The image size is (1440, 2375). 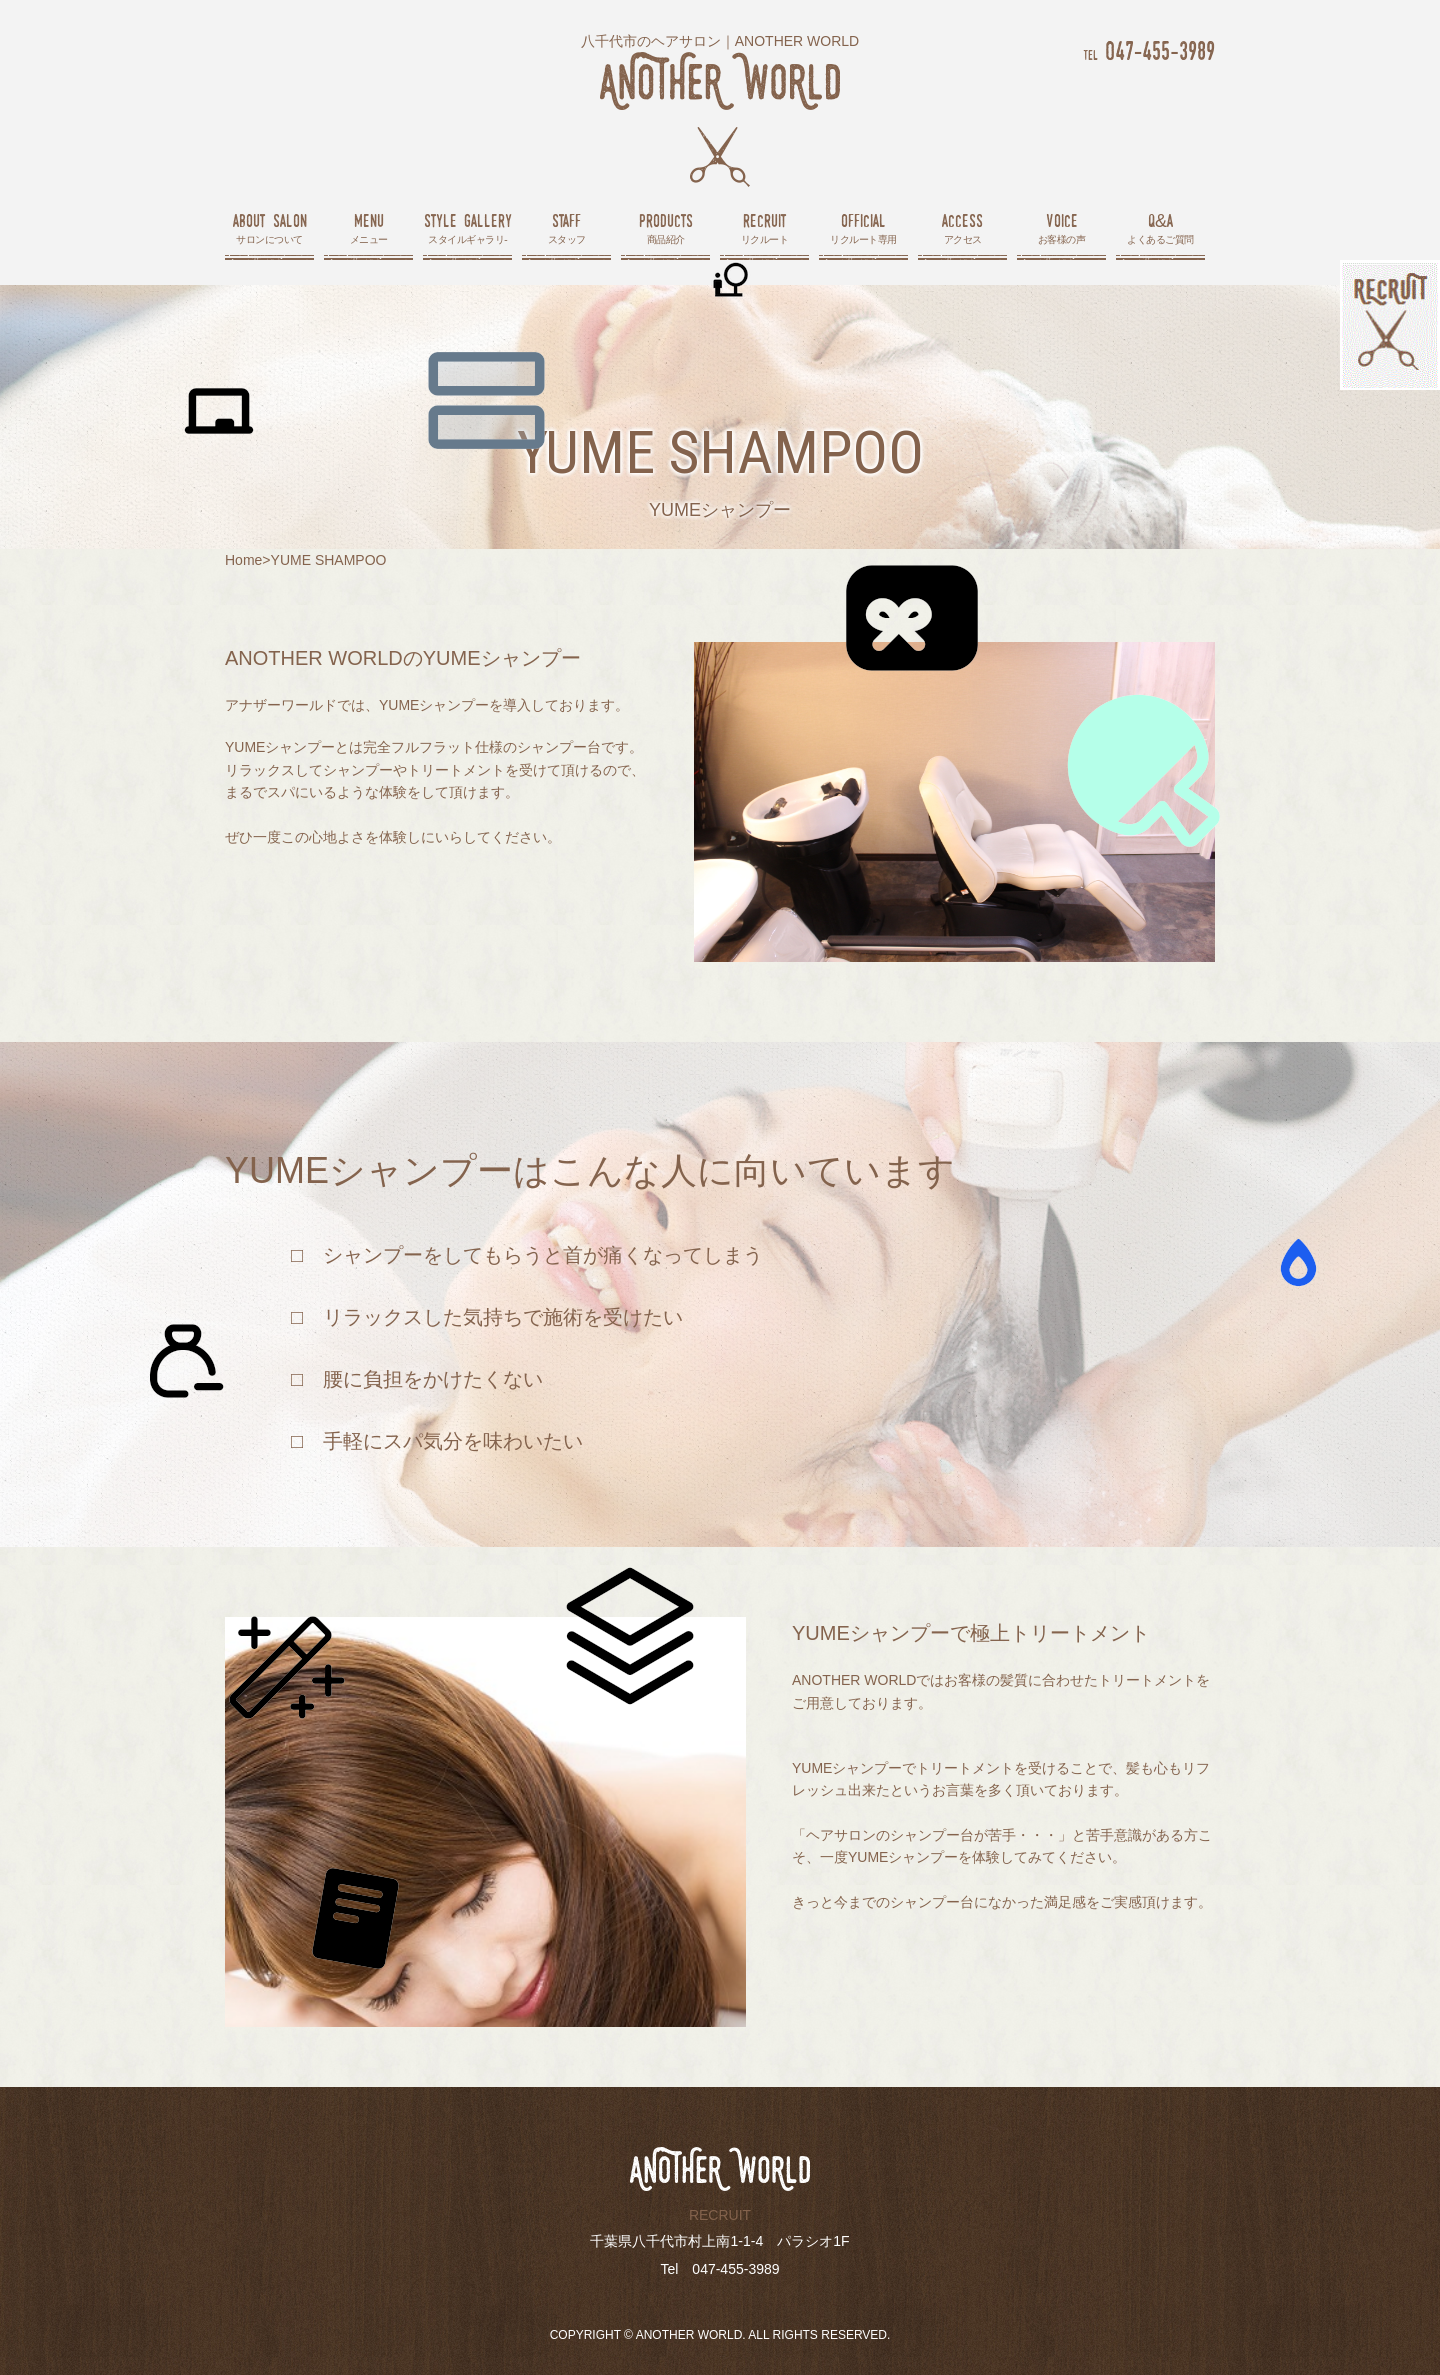 I want to click on apply automatic enhancements or effects, so click(x=280, y=1667).